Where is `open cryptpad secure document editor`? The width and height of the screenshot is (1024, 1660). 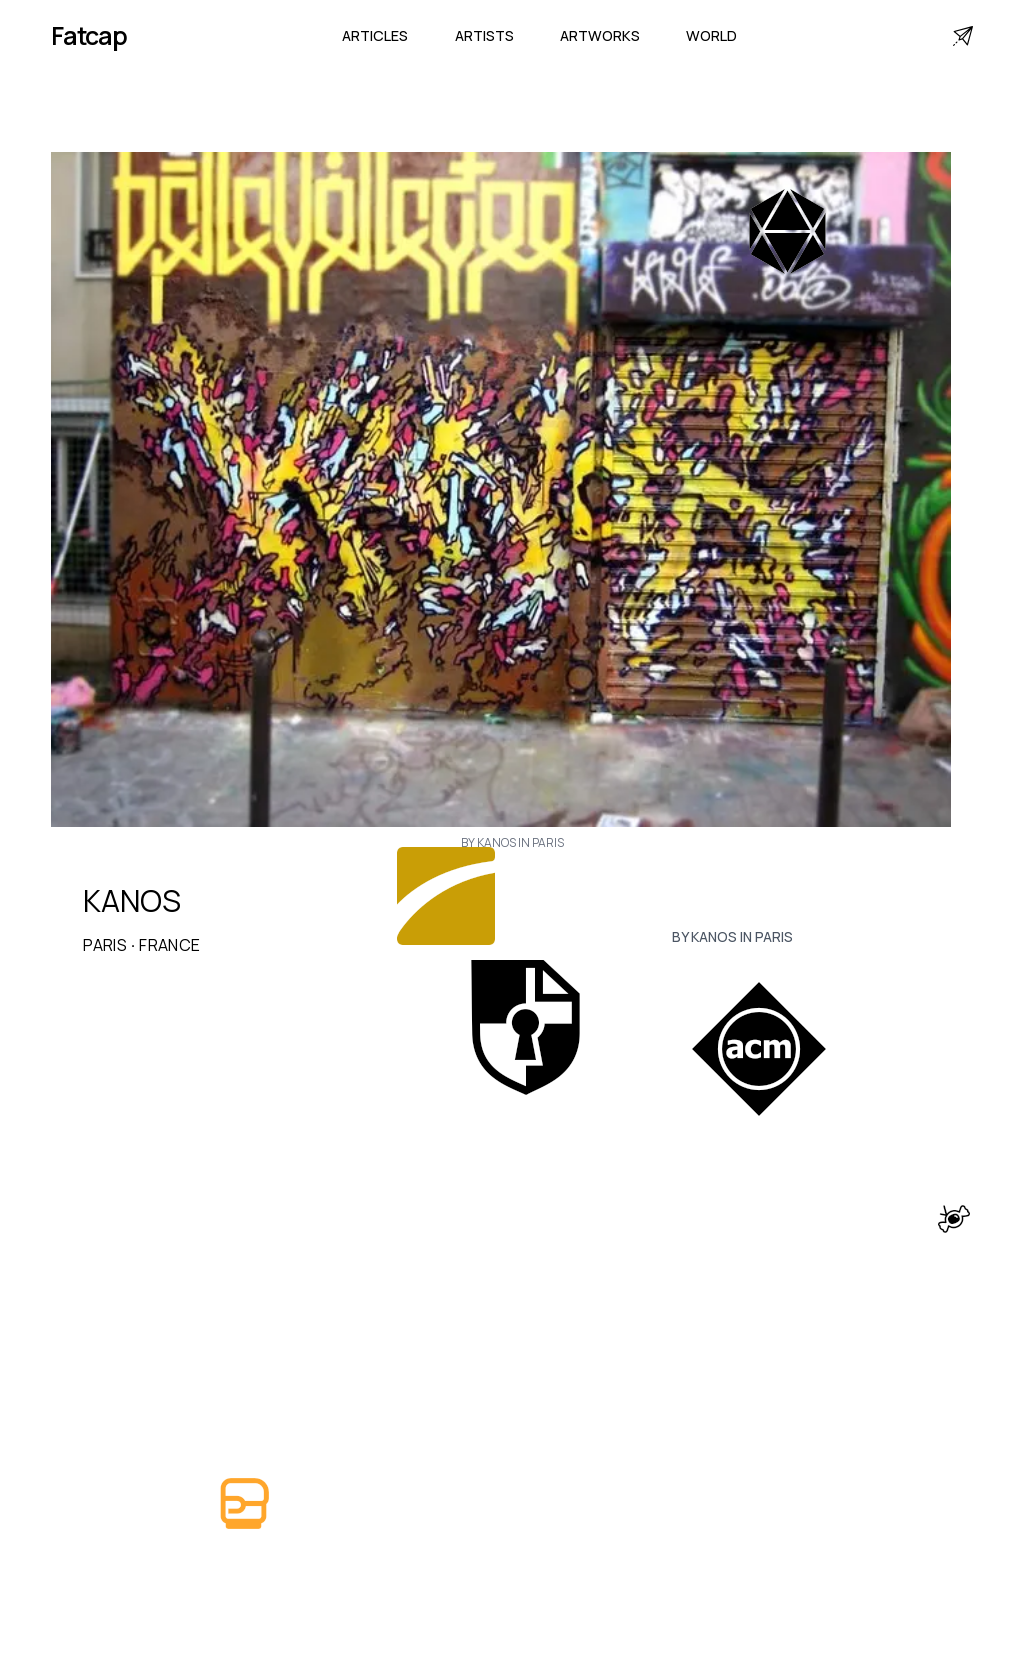
open cryptpad secure document editor is located at coordinates (525, 1027).